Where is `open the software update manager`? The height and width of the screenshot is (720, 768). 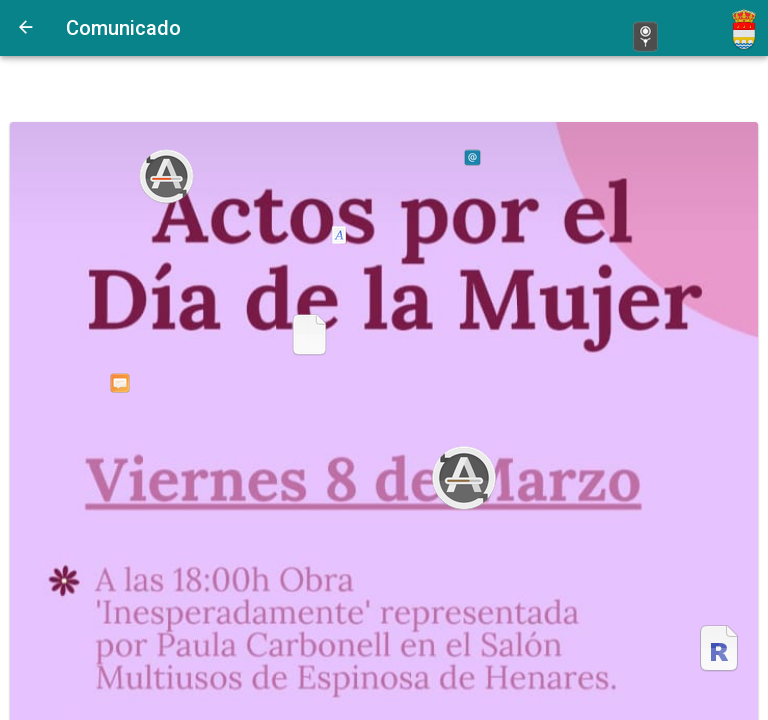 open the software update manager is located at coordinates (464, 478).